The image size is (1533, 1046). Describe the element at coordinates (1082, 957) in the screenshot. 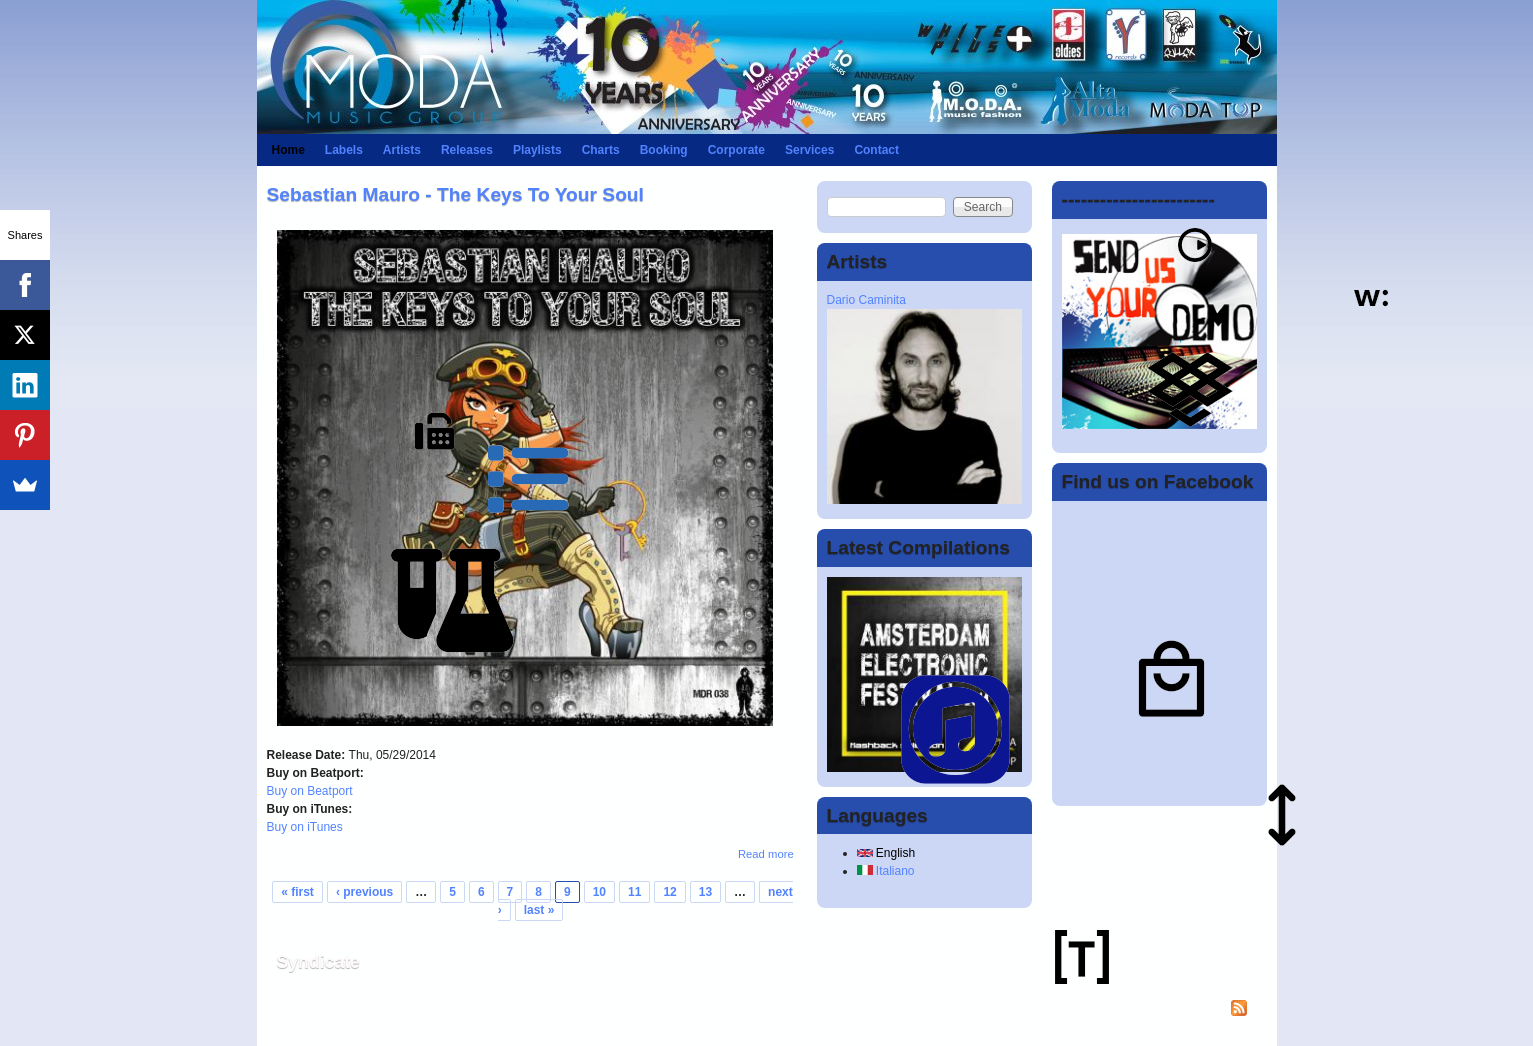

I see `TOML configuration file format logo` at that location.